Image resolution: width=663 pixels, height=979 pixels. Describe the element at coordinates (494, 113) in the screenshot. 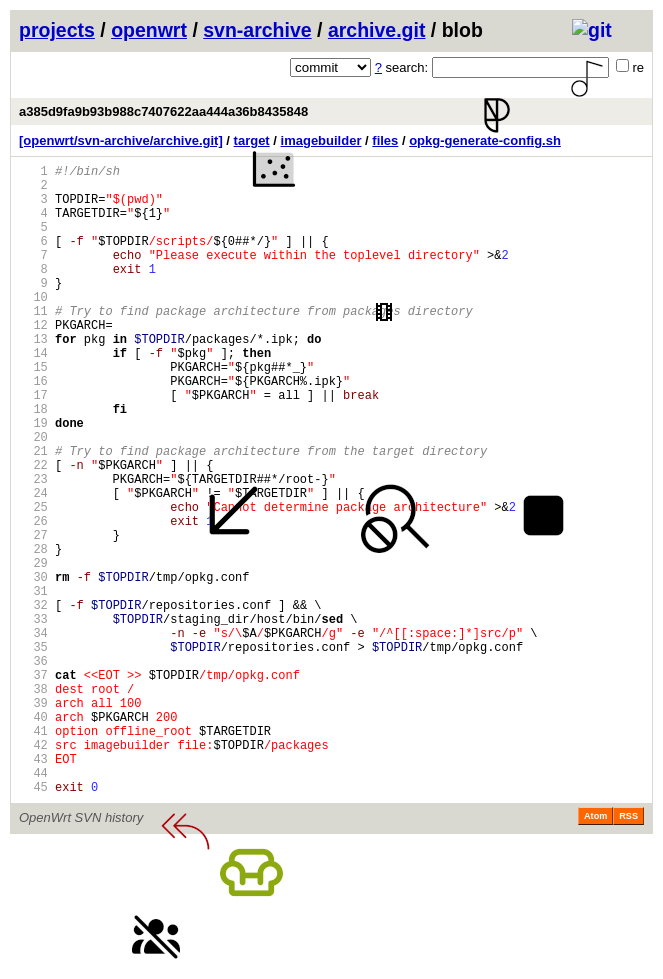

I see `phosphor icons logo` at that location.